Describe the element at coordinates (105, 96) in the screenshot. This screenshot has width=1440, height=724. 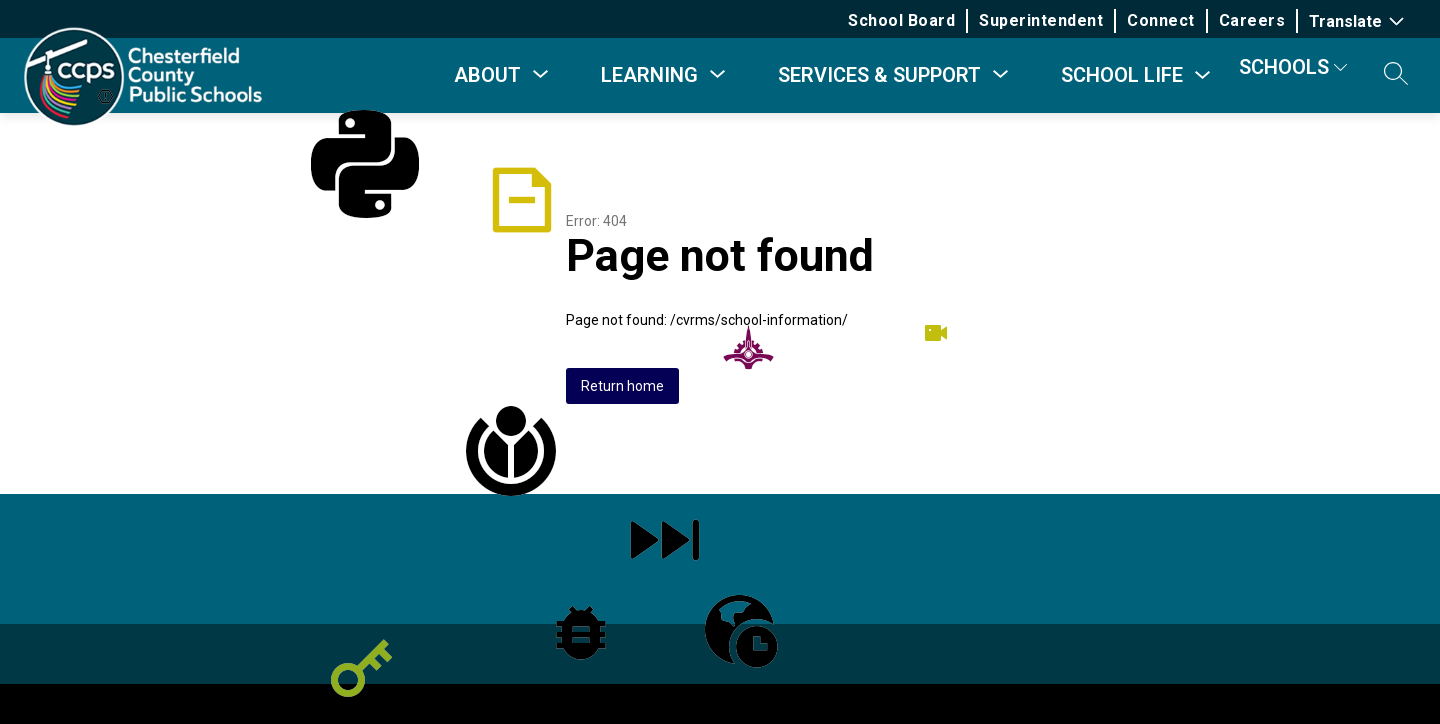
I see `mark message as spam` at that location.